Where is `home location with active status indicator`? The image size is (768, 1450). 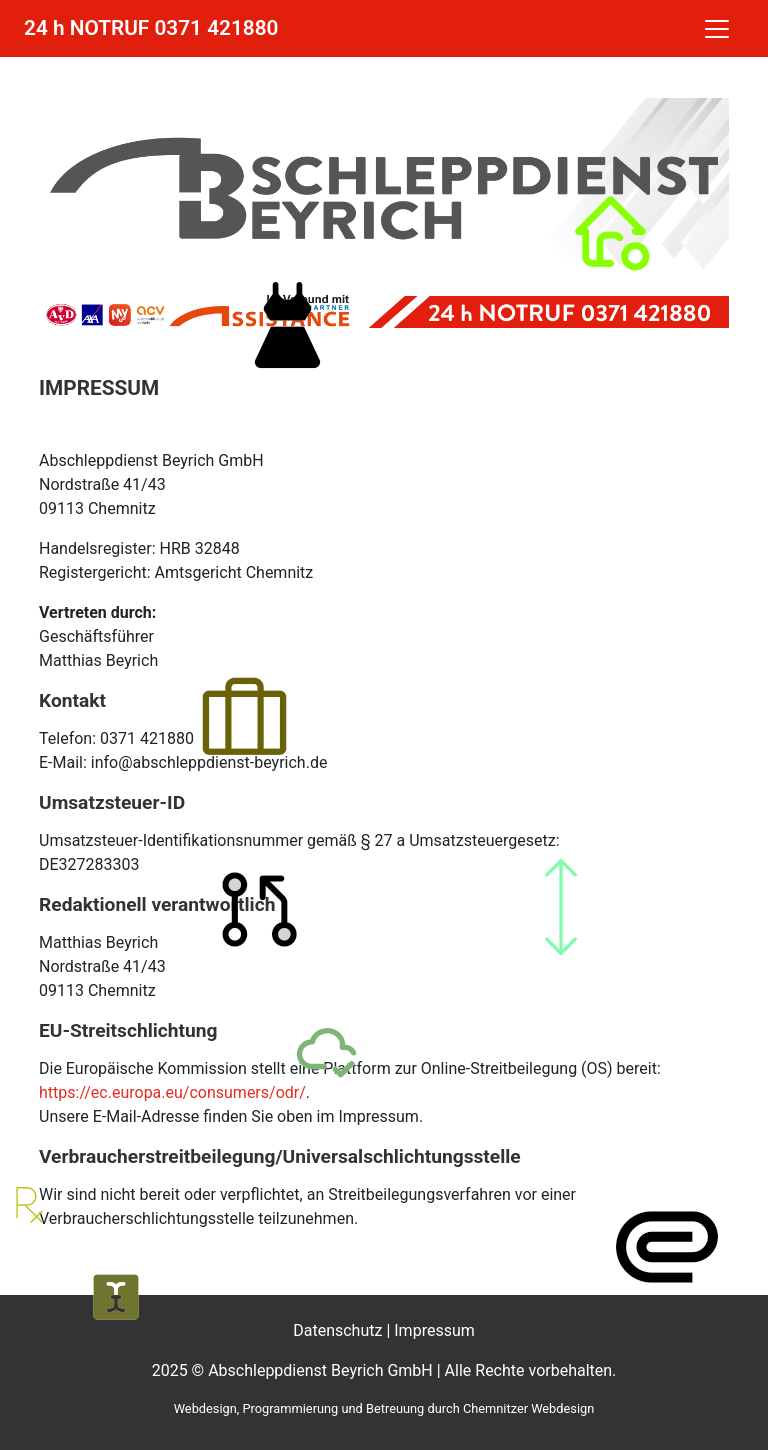
home location with active status indicator is located at coordinates (610, 231).